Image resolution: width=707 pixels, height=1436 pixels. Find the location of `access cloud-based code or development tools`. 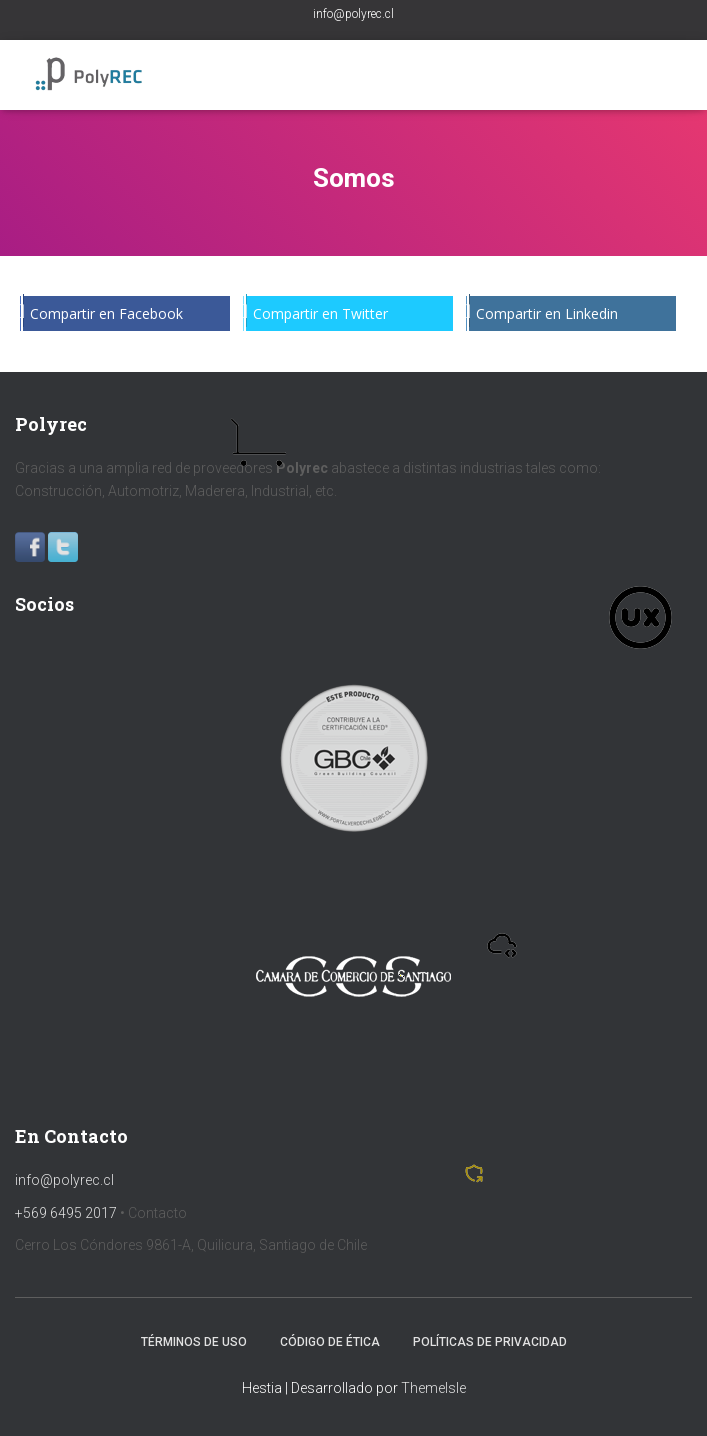

access cloud-based code or development tools is located at coordinates (502, 944).